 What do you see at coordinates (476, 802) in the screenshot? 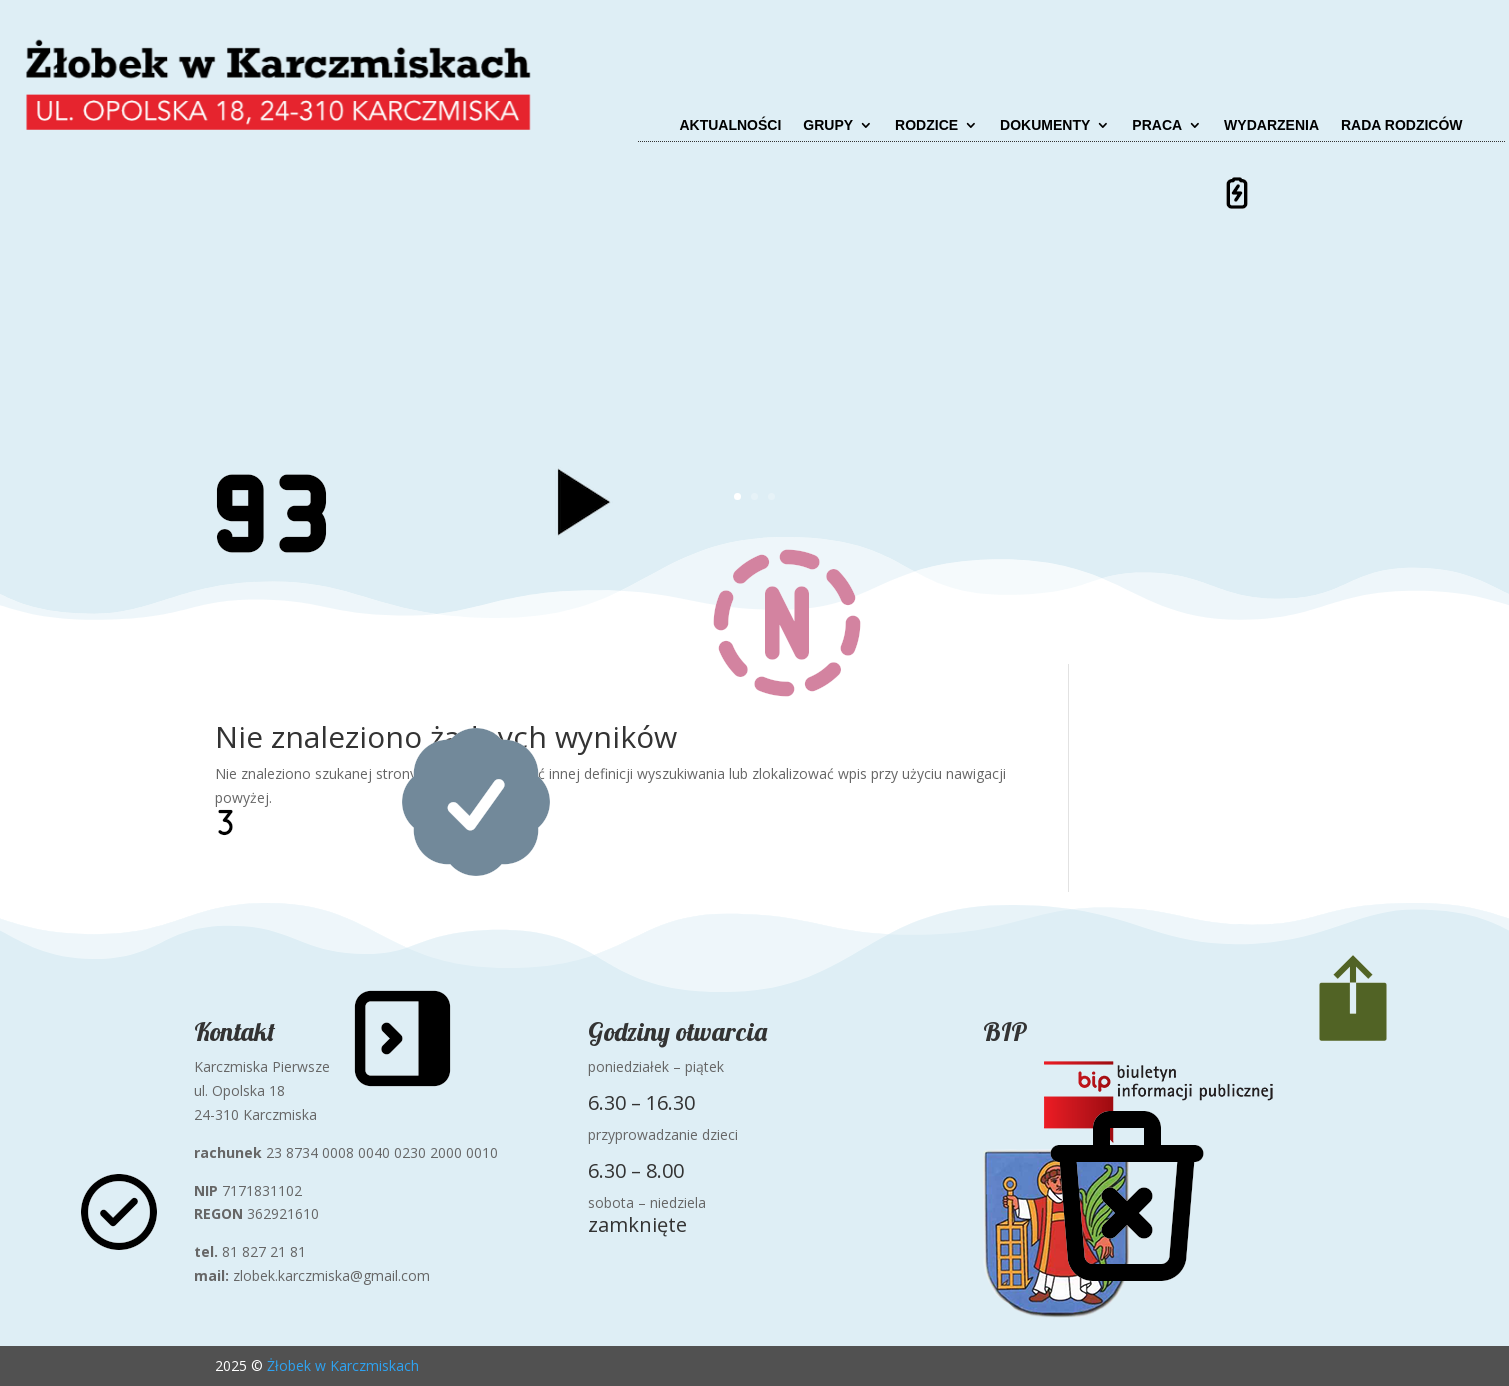
I see `verified account or profile status` at bounding box center [476, 802].